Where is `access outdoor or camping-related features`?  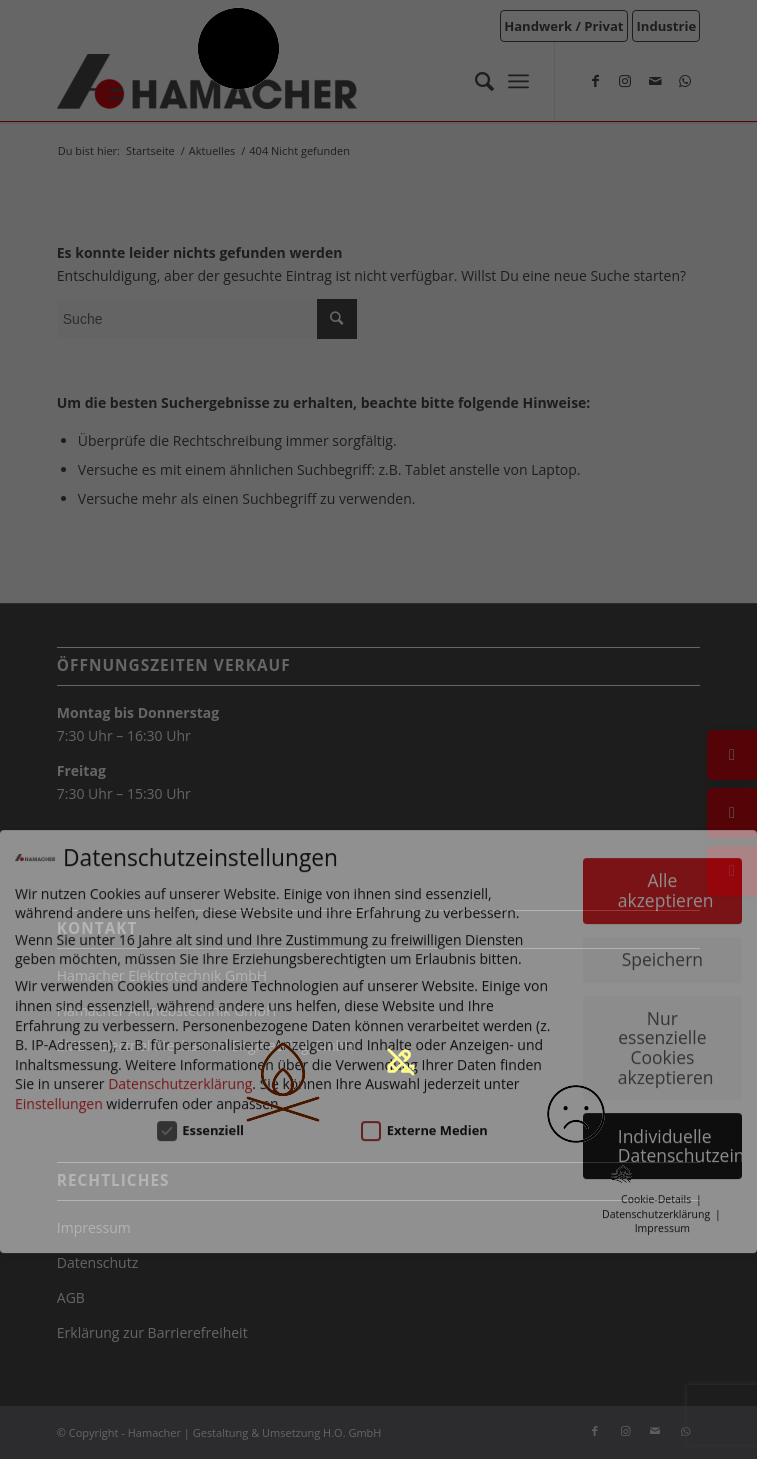 access outdoor or camping-related features is located at coordinates (283, 1082).